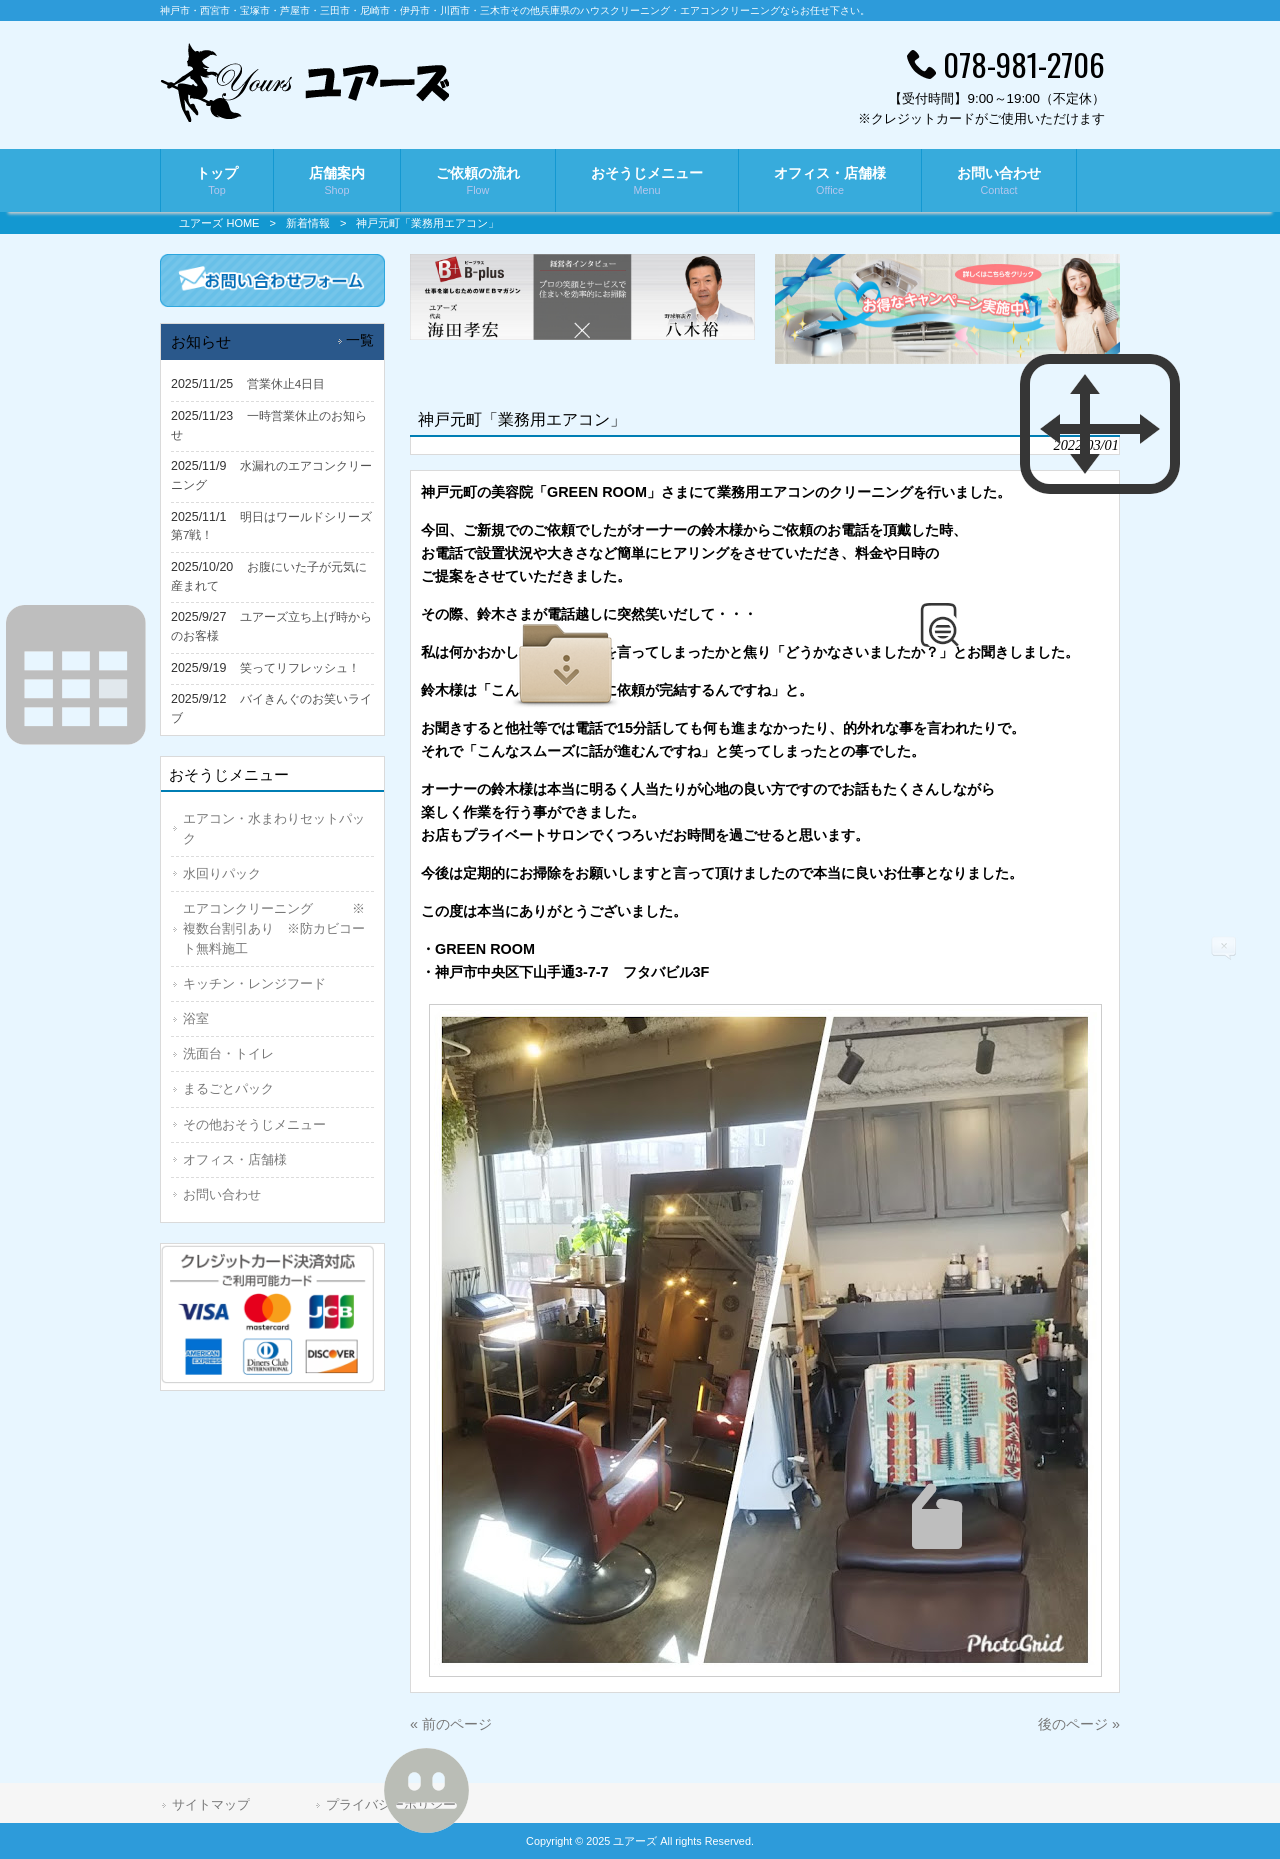 This screenshot has width=1280, height=1859. What do you see at coordinates (940, 625) in the screenshot?
I see `open document viewer app` at bounding box center [940, 625].